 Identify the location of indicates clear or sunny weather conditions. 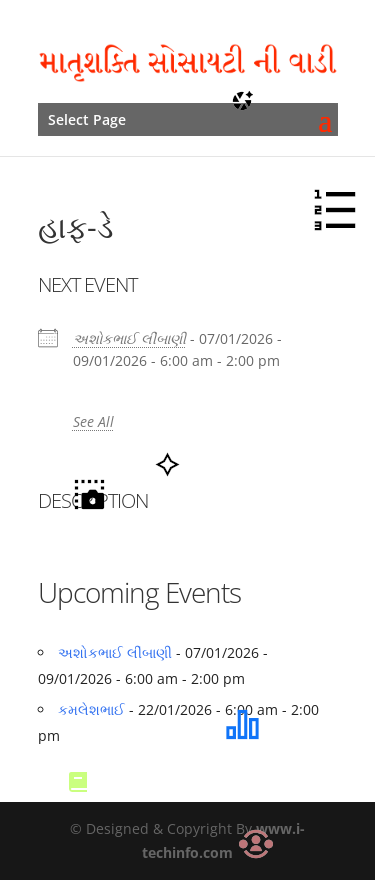
(167, 464).